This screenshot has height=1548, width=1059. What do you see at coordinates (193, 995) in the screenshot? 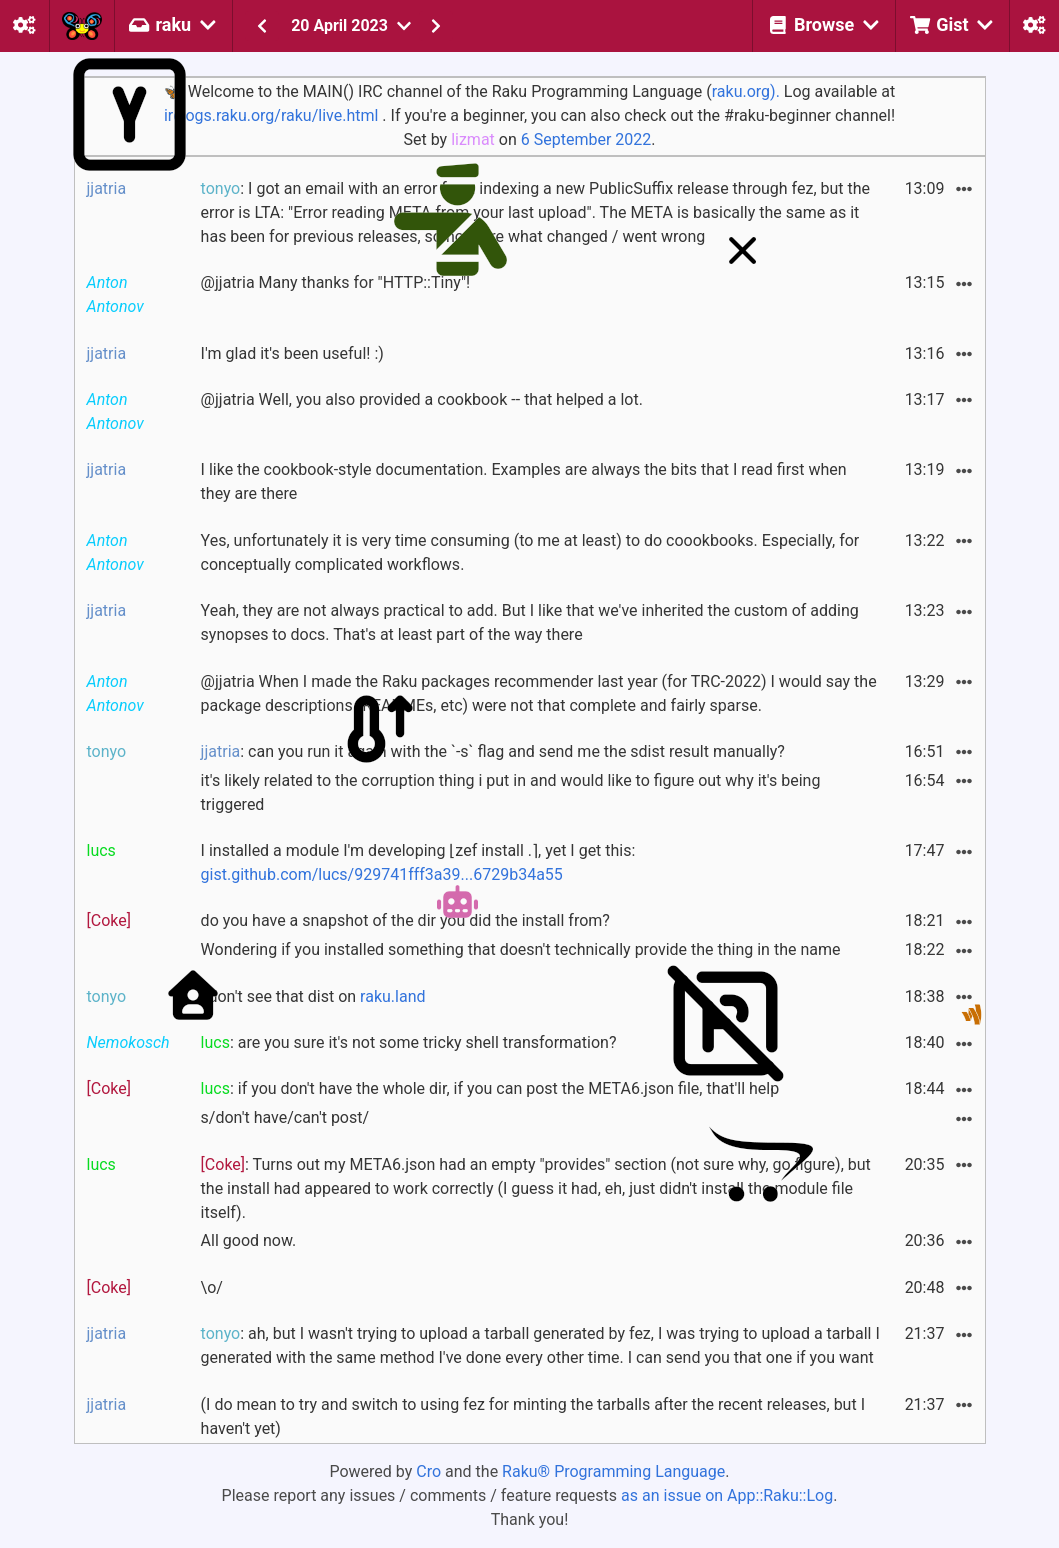
I see `view your home profile` at bounding box center [193, 995].